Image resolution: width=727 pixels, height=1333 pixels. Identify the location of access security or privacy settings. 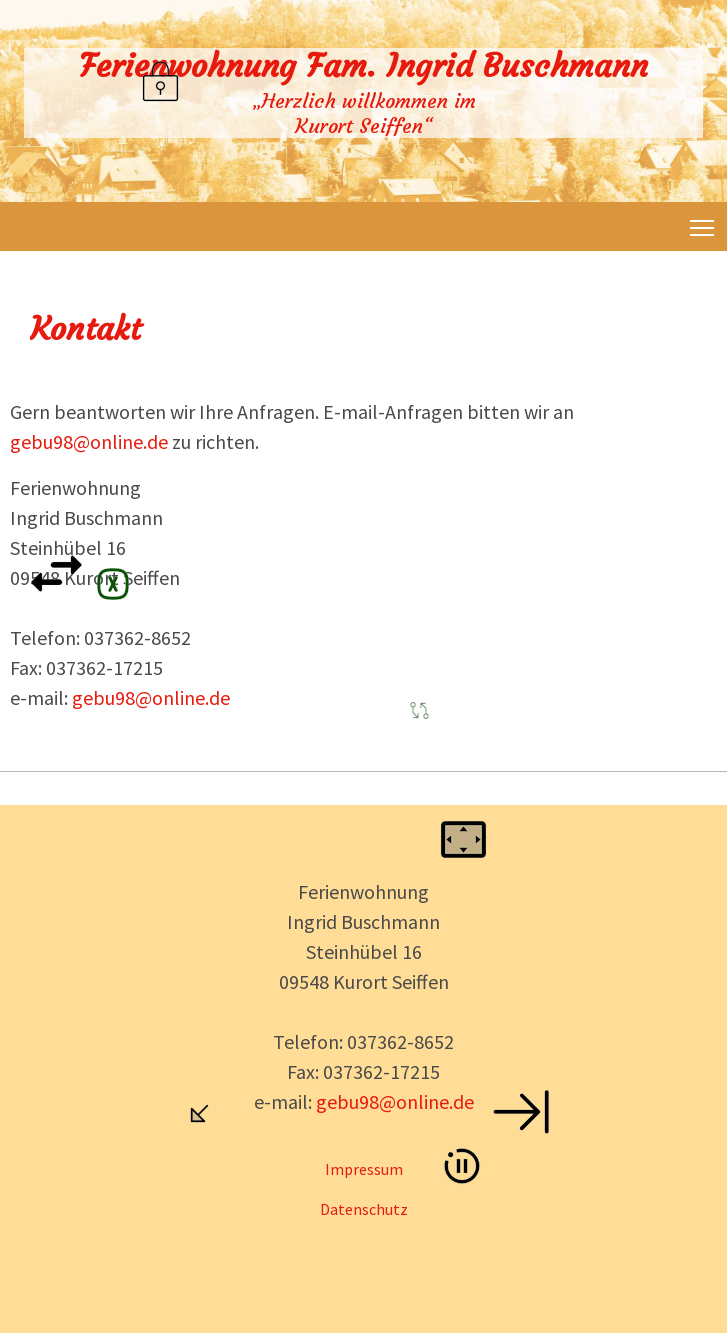
(160, 83).